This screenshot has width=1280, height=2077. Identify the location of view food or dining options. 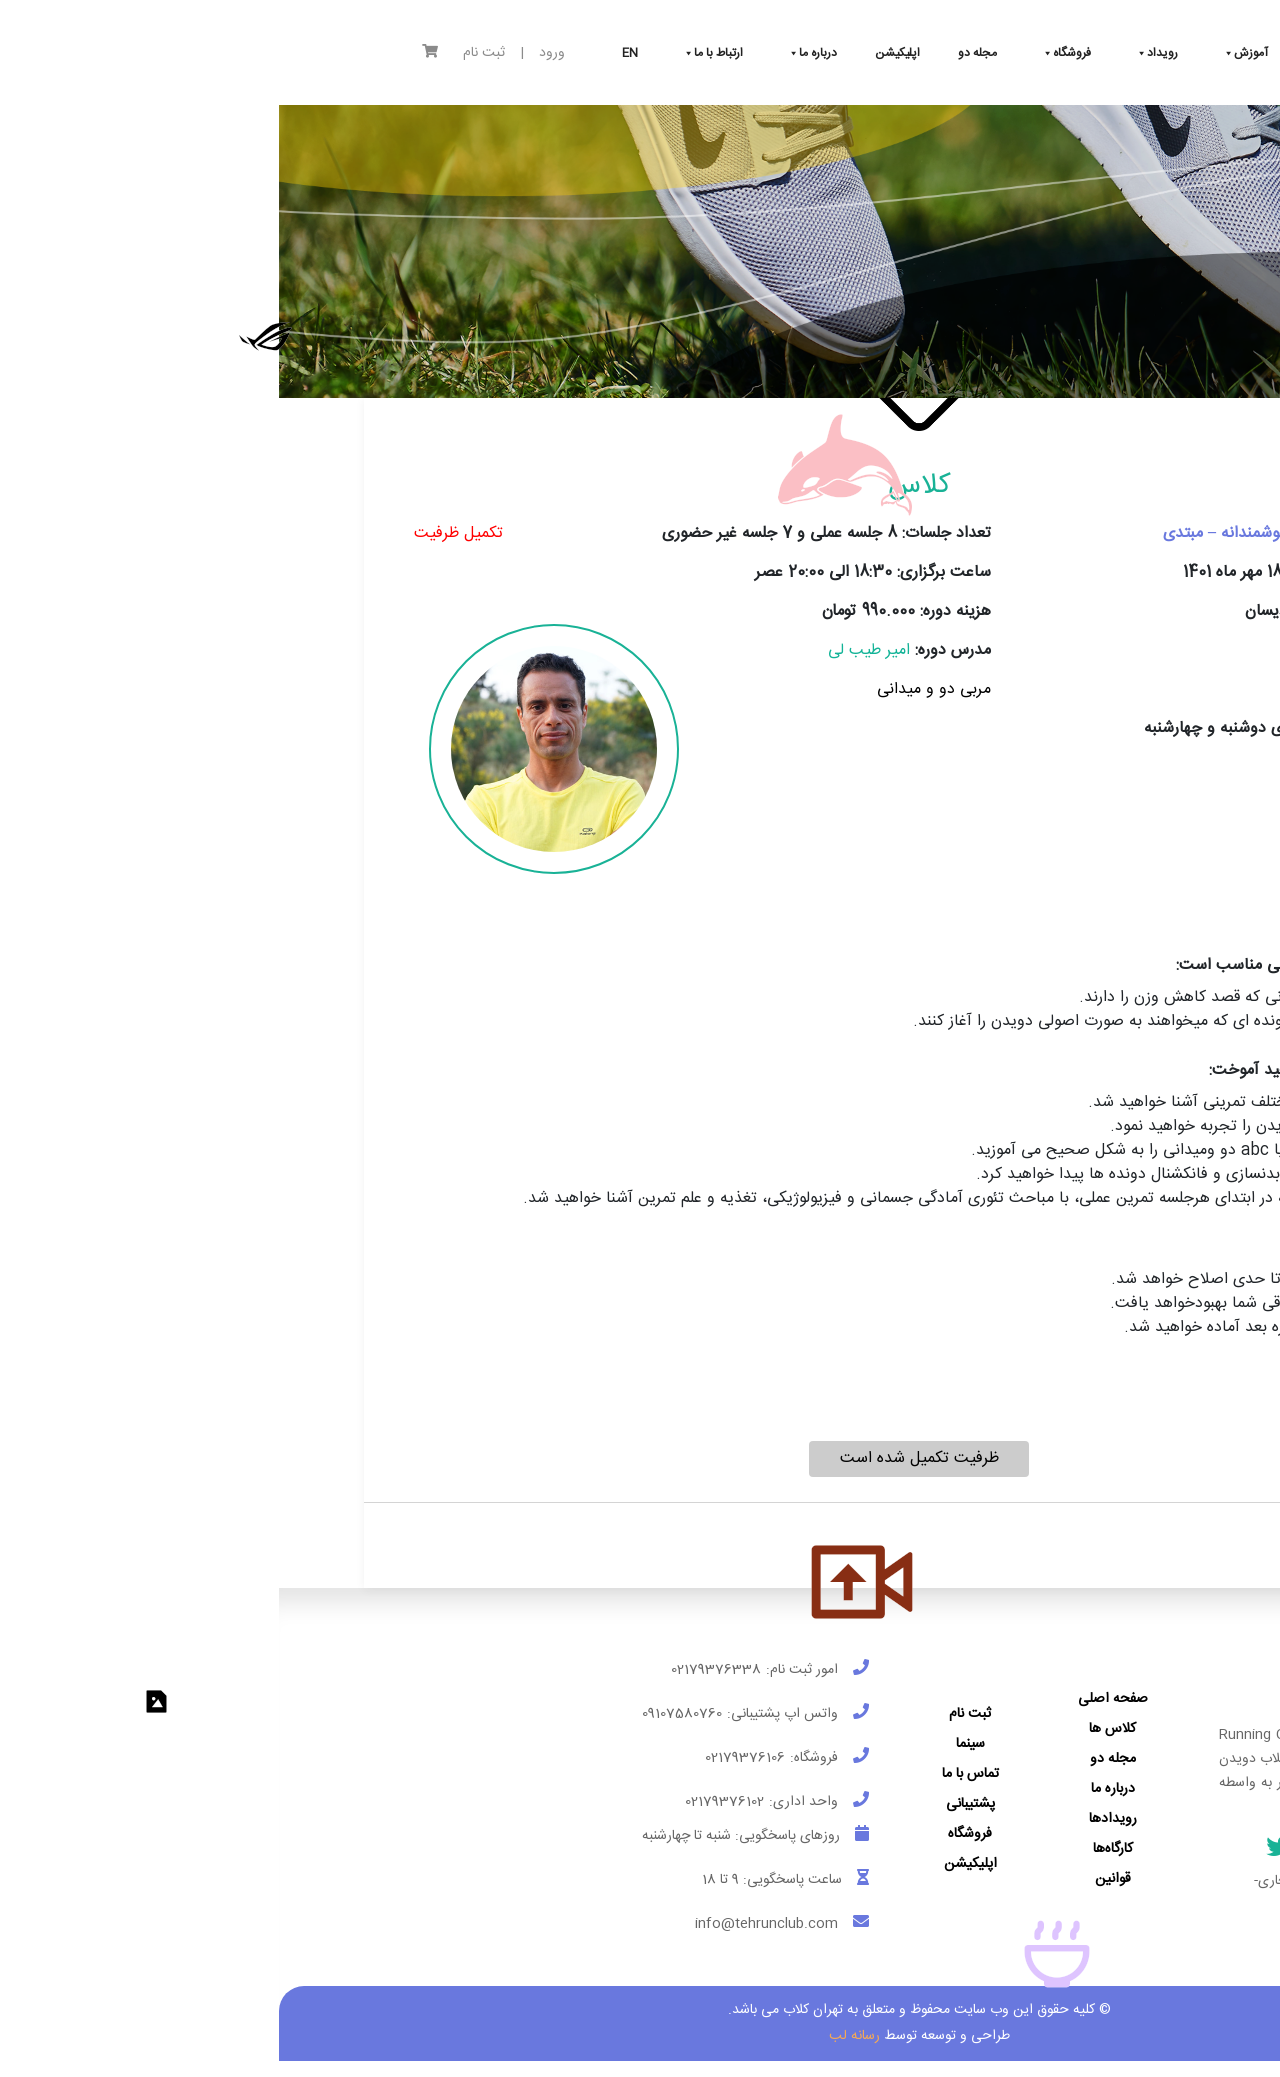
(1057, 1958).